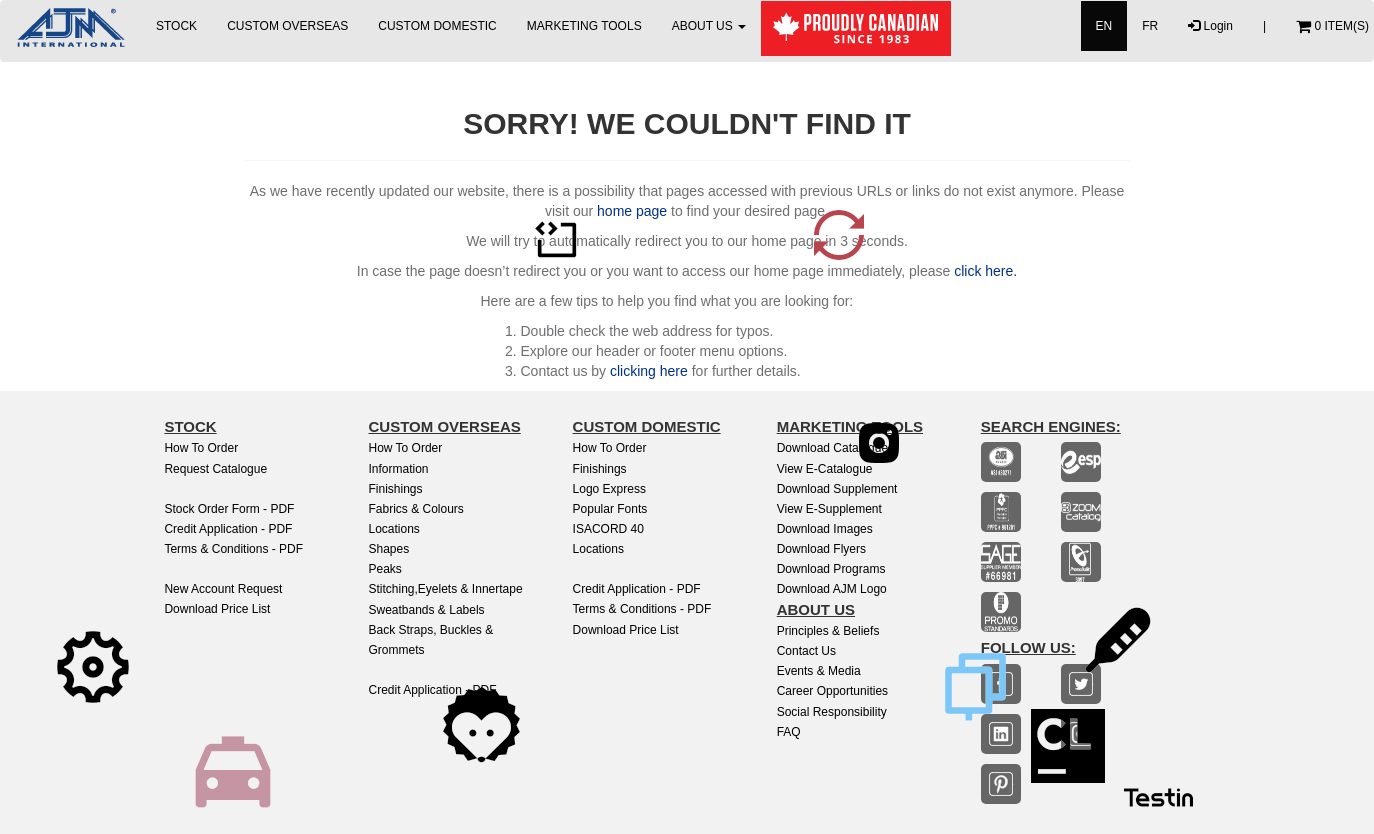 This screenshot has height=834, width=1374. Describe the element at coordinates (975, 683) in the screenshot. I see `aed electrode pads for defibrillator device` at that location.